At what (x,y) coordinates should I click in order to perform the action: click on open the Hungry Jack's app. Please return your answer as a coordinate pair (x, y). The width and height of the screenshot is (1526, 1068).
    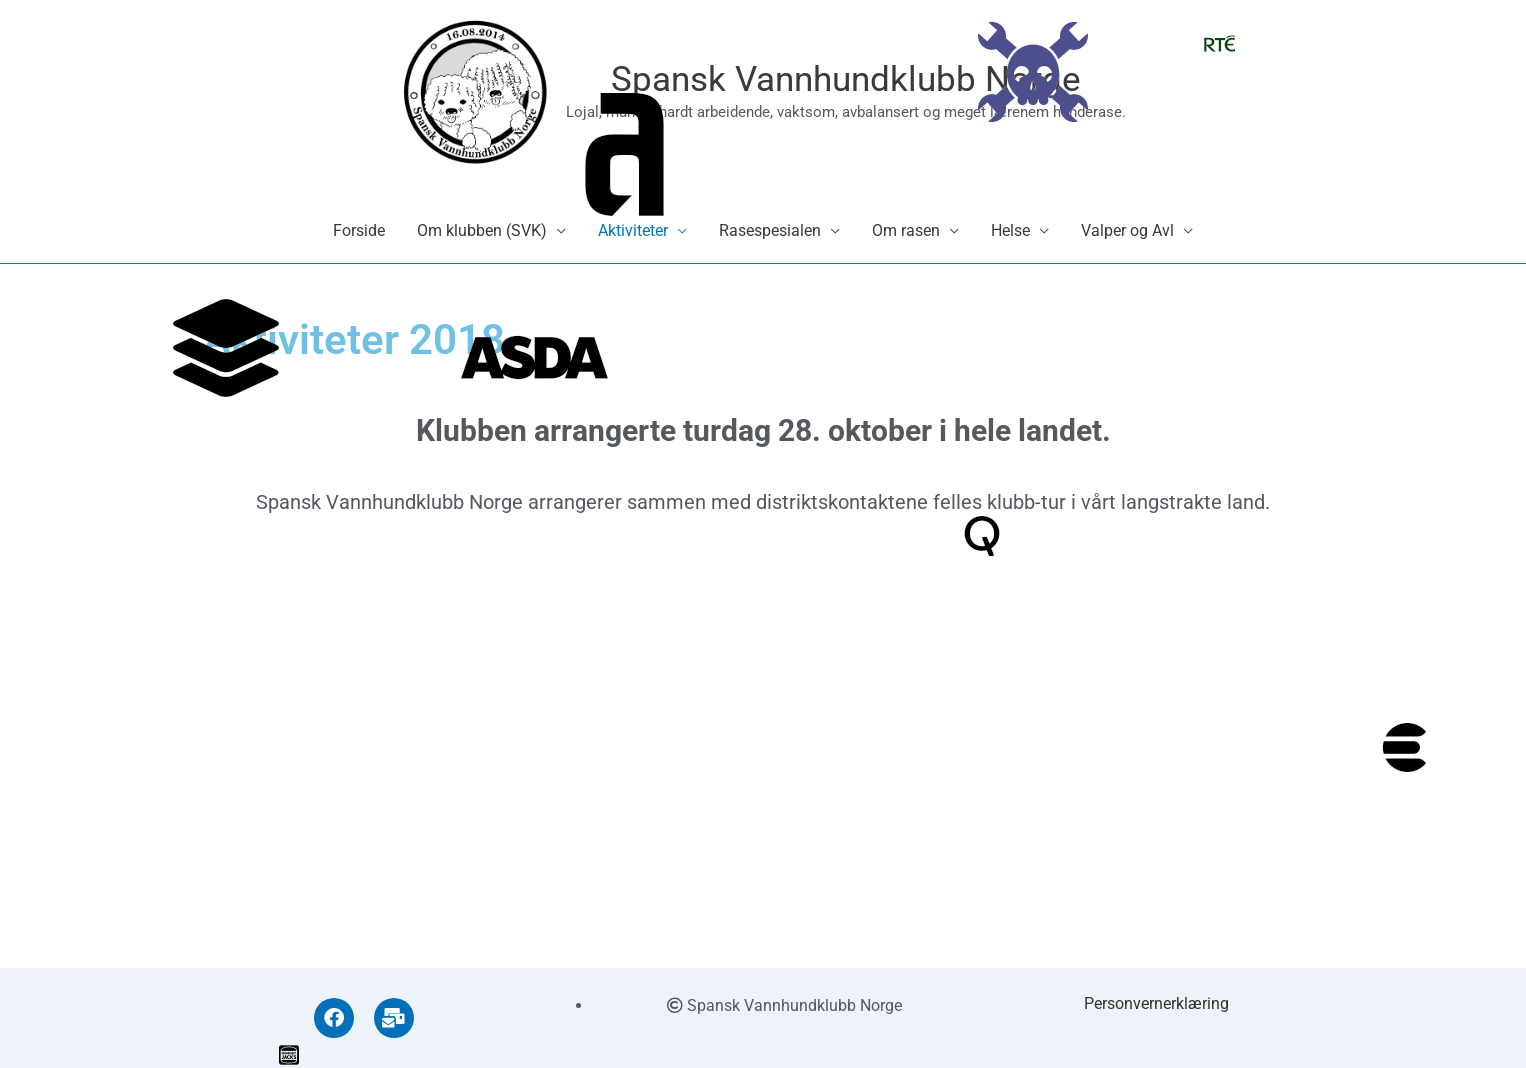
    Looking at the image, I should click on (289, 1055).